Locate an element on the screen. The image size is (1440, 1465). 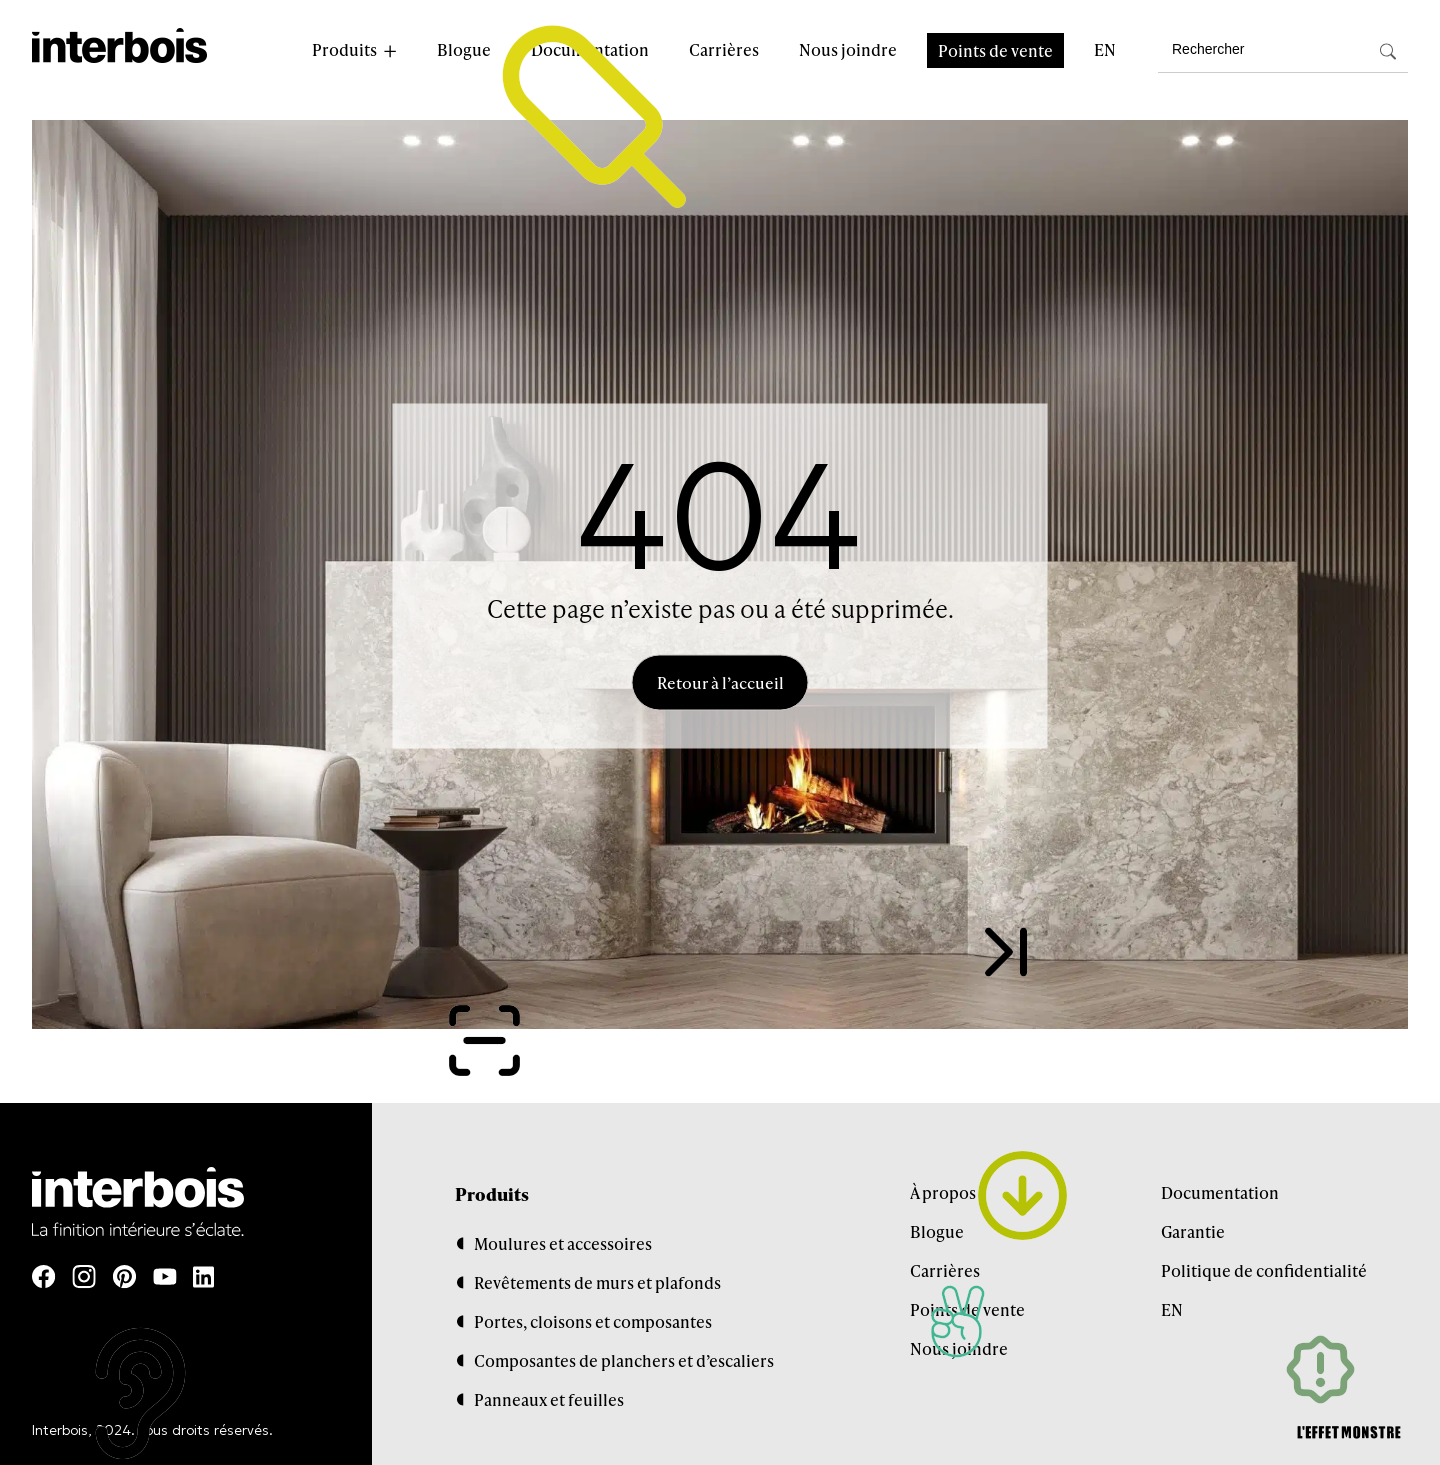
indicates a warning or alert requiring attention is located at coordinates (1320, 1369).